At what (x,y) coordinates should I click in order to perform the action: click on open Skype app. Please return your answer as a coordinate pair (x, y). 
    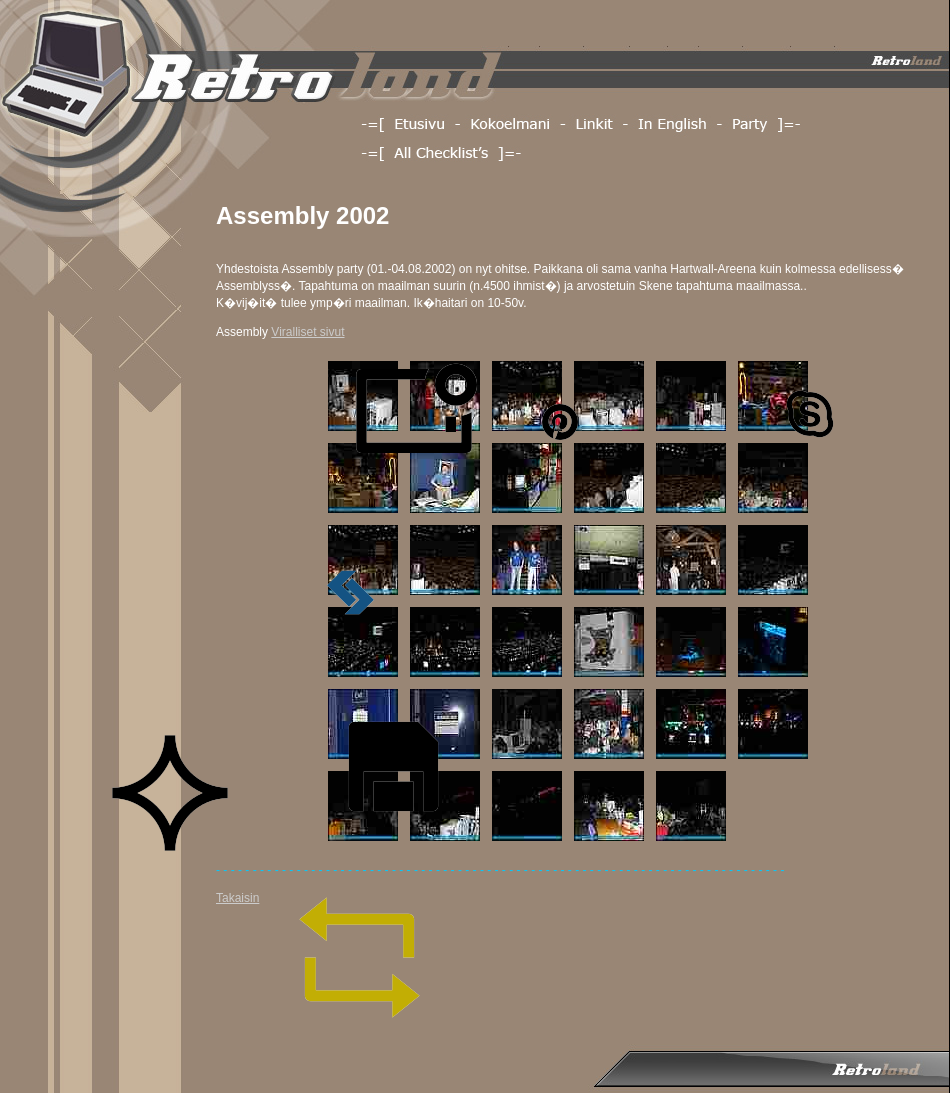
    Looking at the image, I should click on (810, 414).